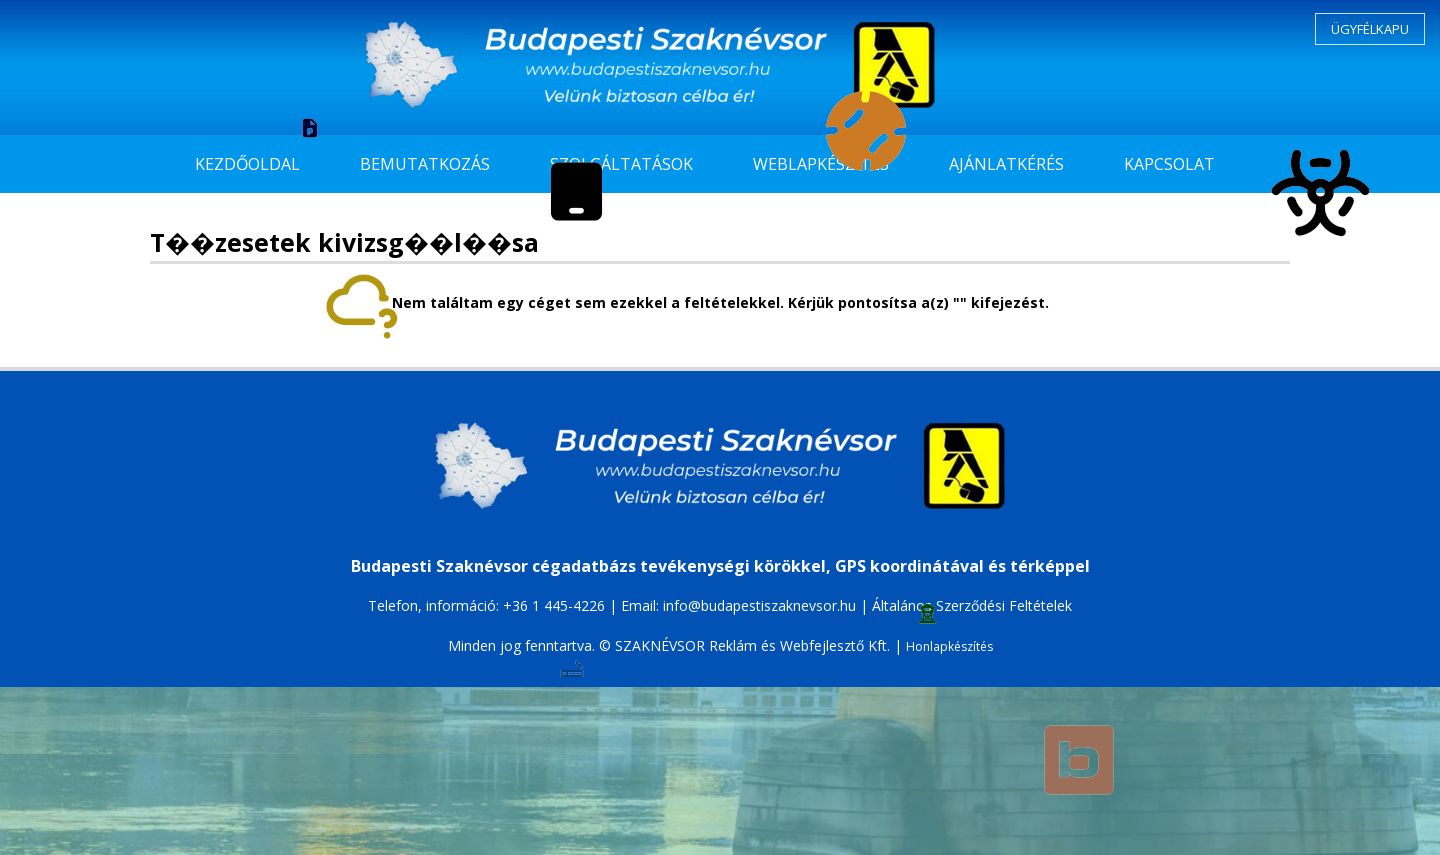  I want to click on cloud storage help or support, so click(363, 301).